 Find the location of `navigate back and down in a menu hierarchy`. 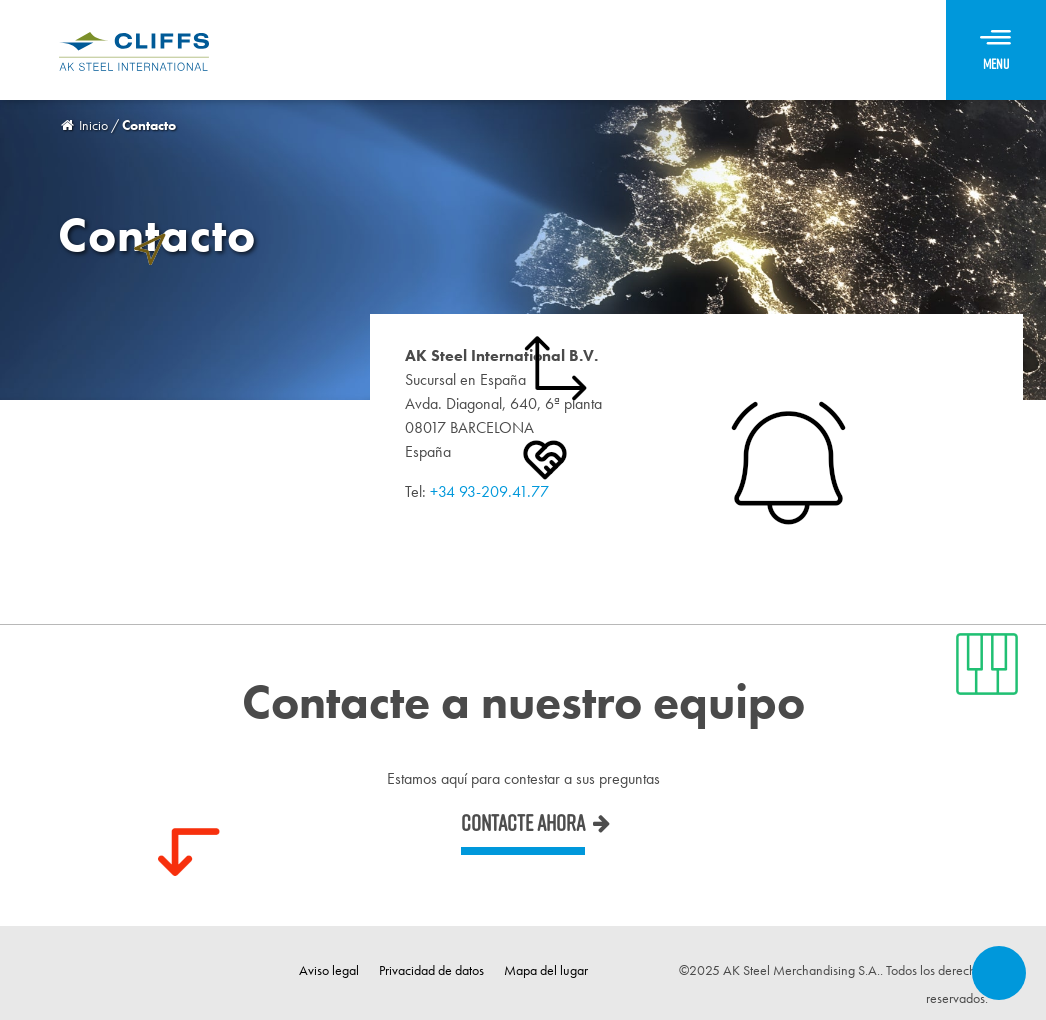

navigate back and down in a menu hierarchy is located at coordinates (186, 847).